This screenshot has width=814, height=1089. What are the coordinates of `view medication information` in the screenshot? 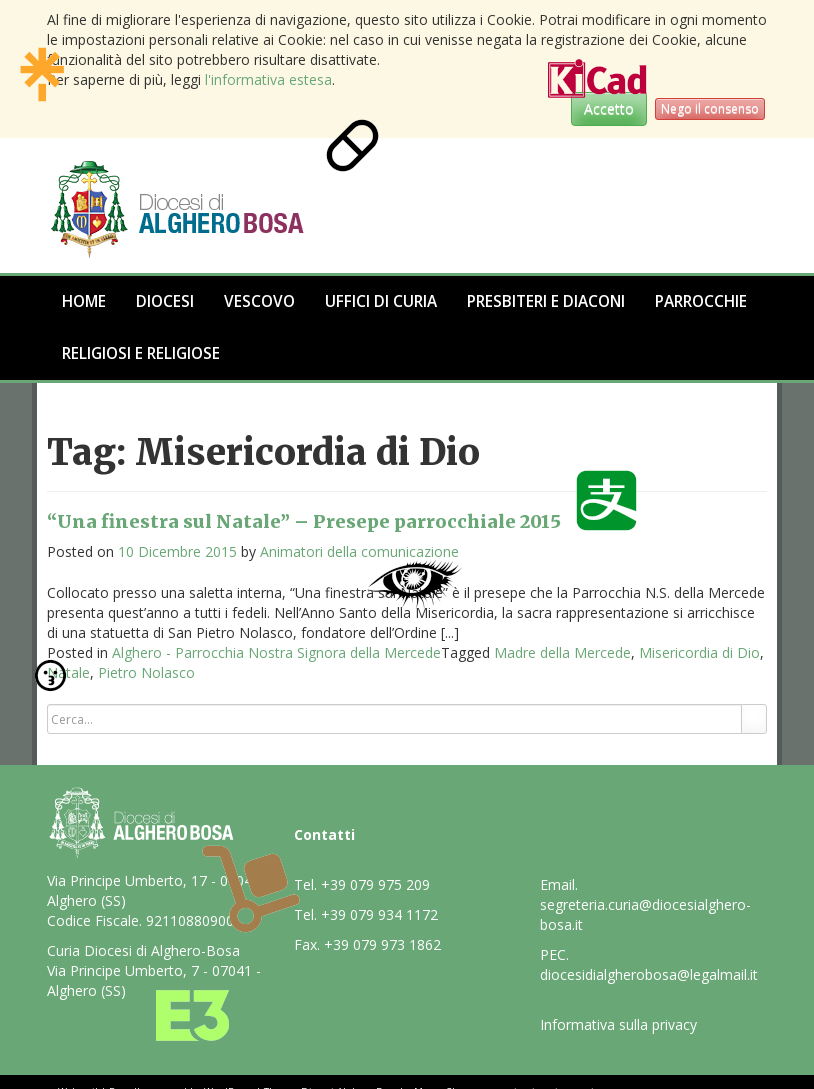 It's located at (352, 145).